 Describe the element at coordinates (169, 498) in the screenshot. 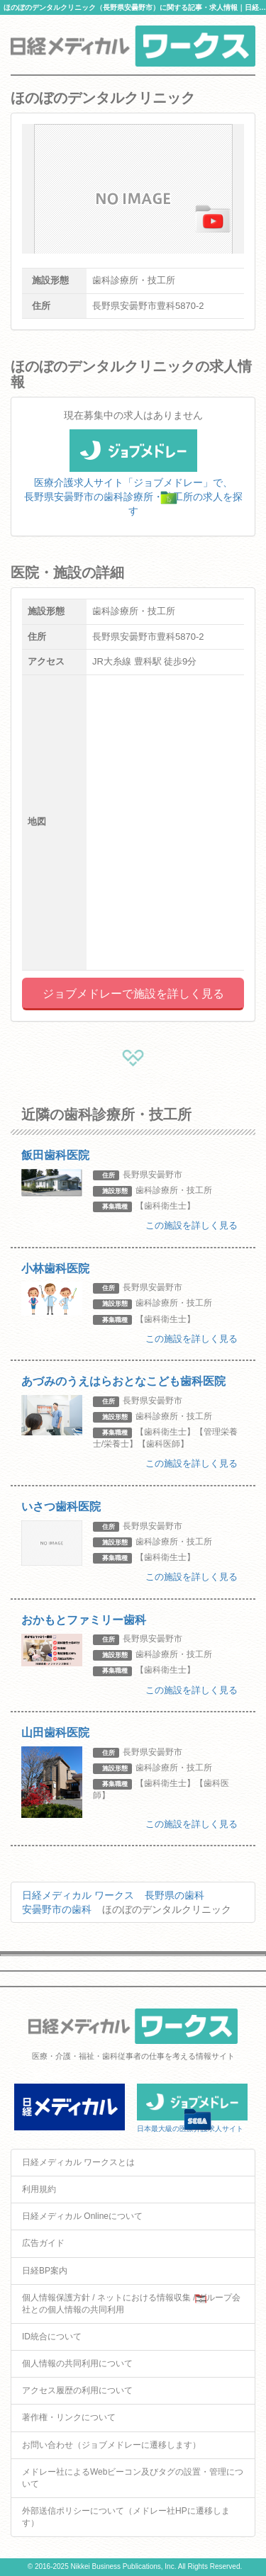

I see `folder containing cursor or pointer assets` at that location.